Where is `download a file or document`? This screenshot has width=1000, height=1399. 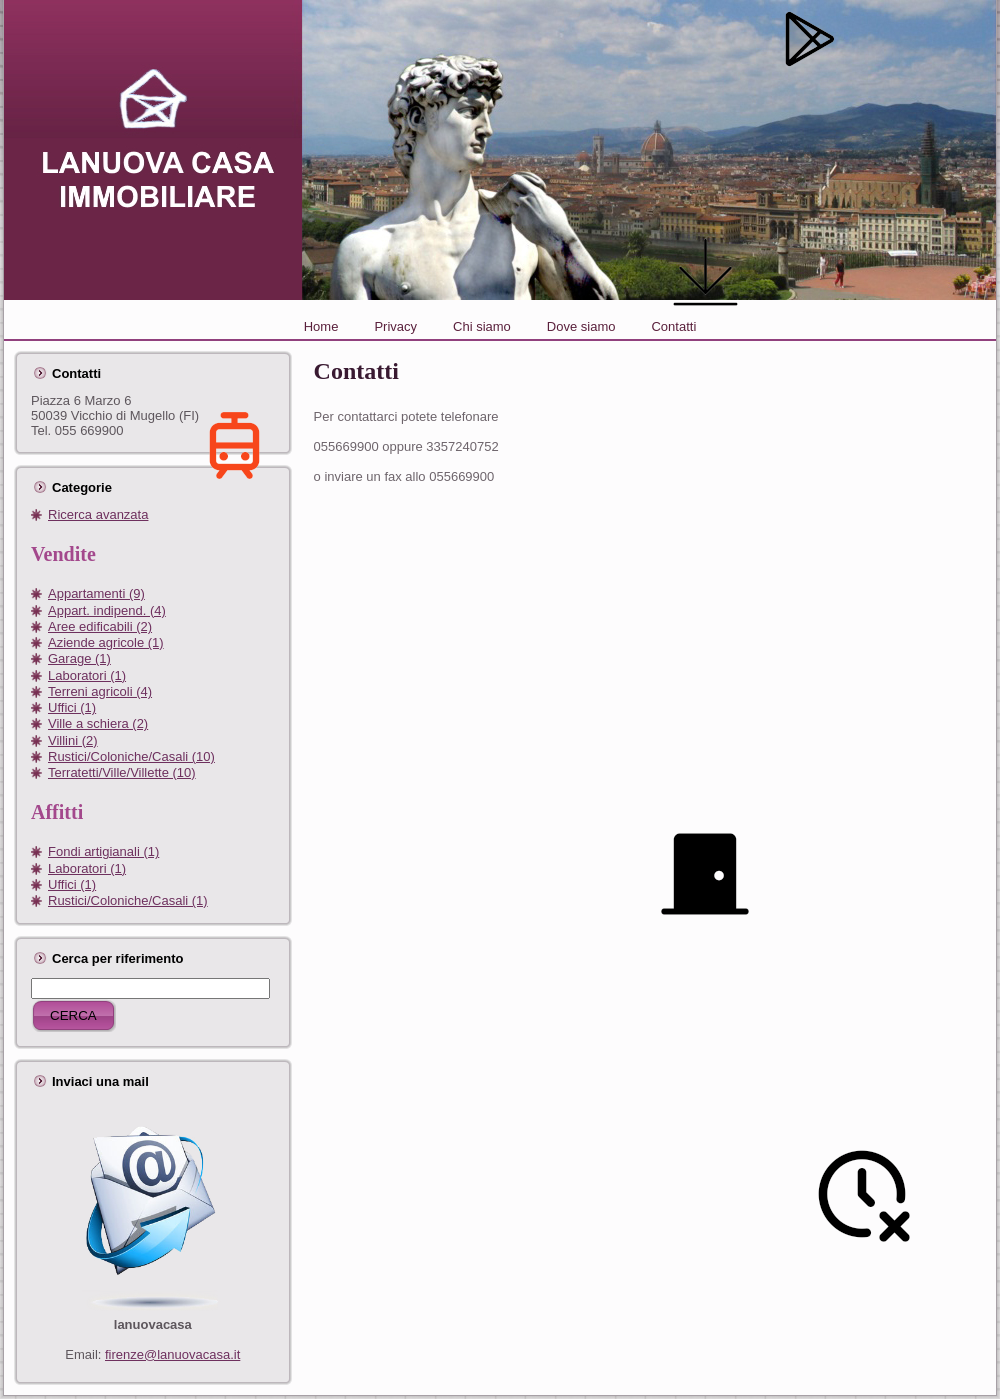
download a file or document is located at coordinates (705, 273).